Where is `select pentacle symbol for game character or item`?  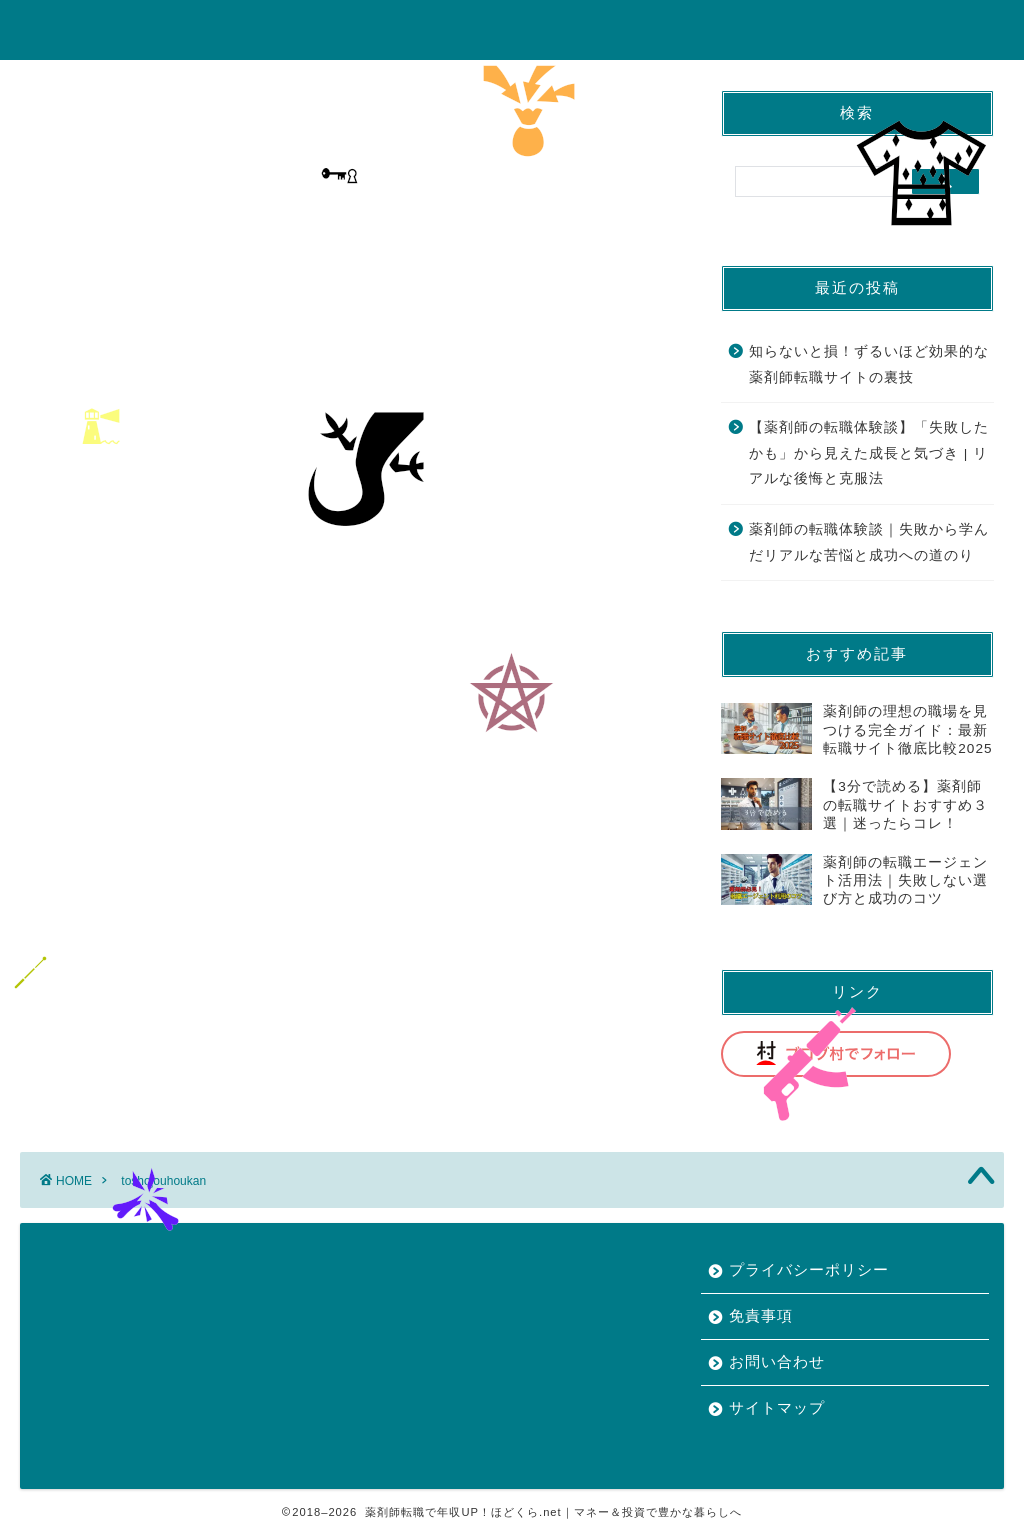
select pentacle symbol for game character or item is located at coordinates (511, 692).